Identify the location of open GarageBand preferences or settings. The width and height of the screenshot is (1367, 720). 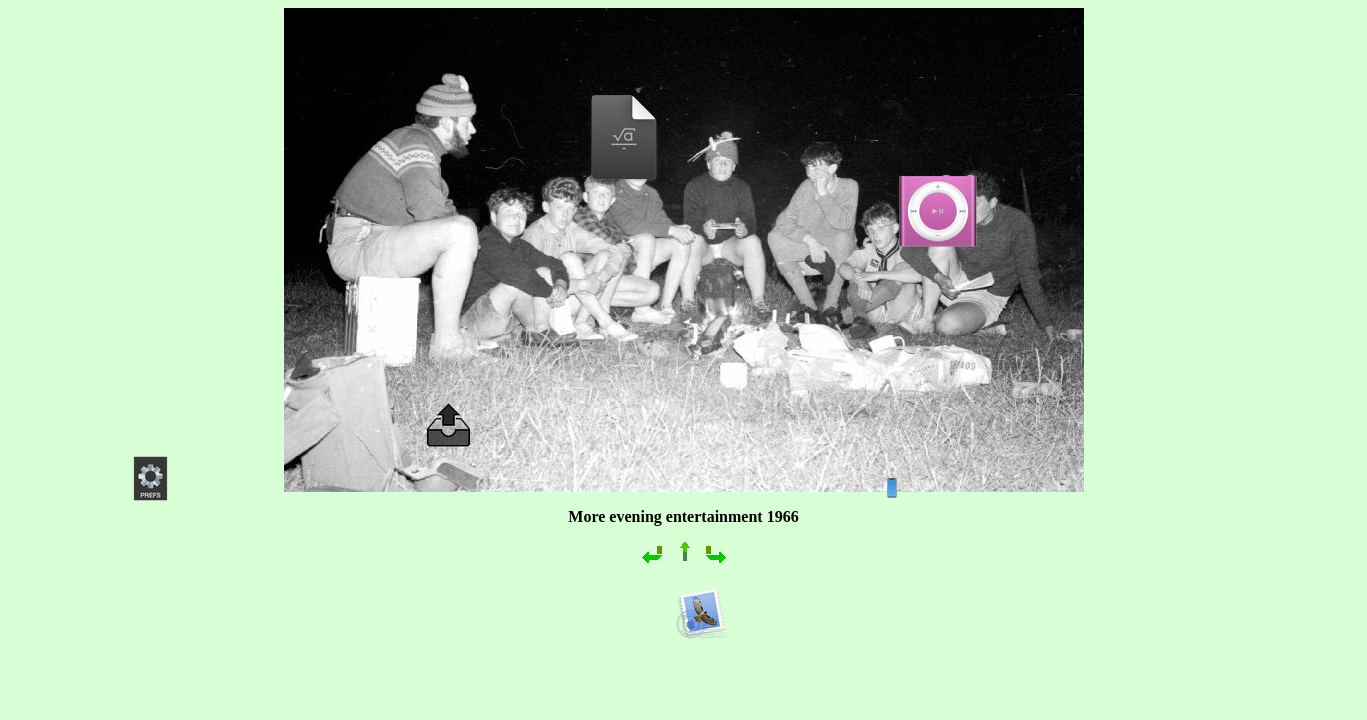
(150, 479).